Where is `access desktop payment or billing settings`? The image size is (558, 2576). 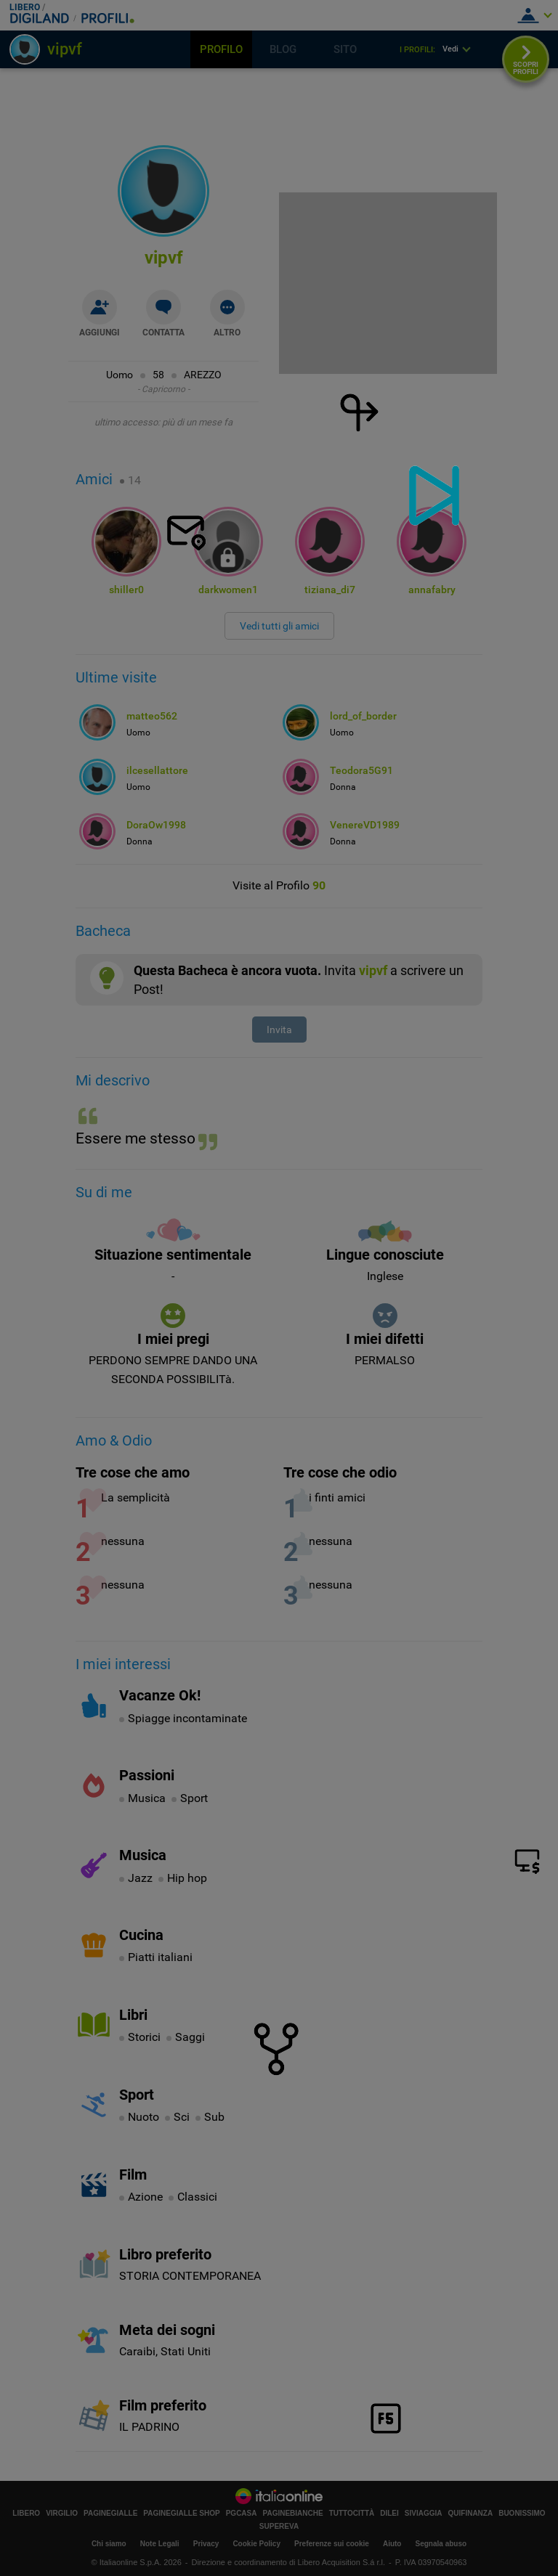 access desktop payment or billing settings is located at coordinates (527, 1860).